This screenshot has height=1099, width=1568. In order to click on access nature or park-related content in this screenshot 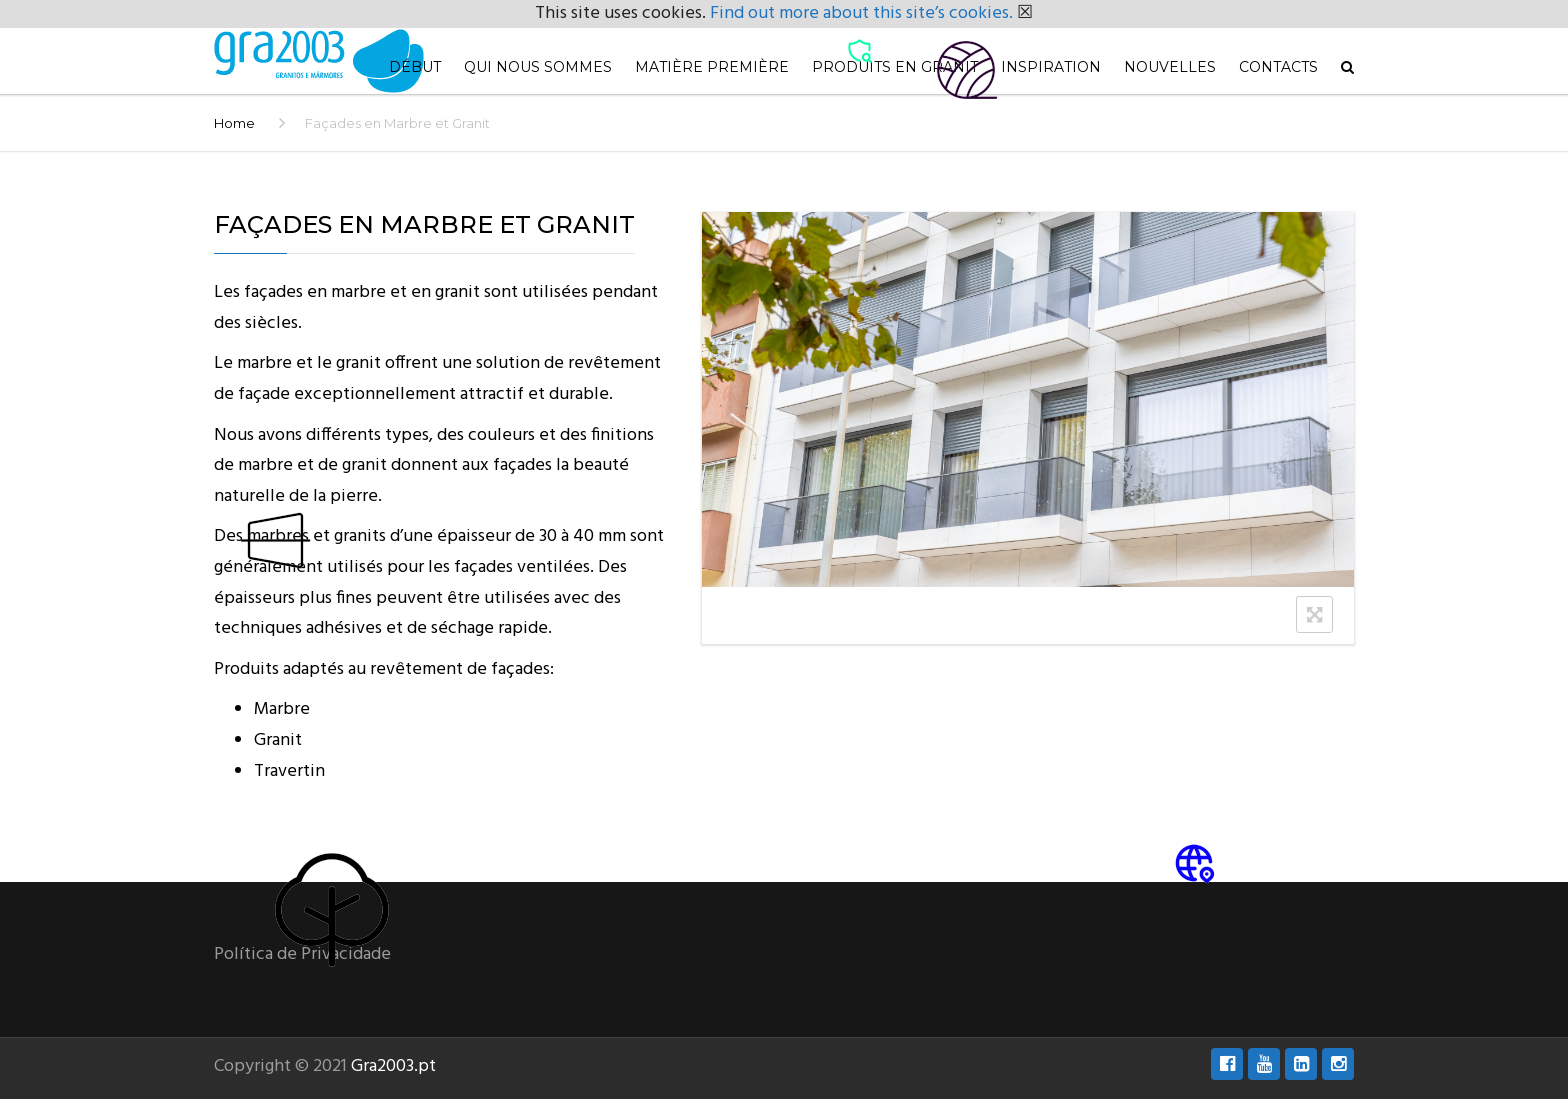, I will do `click(332, 910)`.